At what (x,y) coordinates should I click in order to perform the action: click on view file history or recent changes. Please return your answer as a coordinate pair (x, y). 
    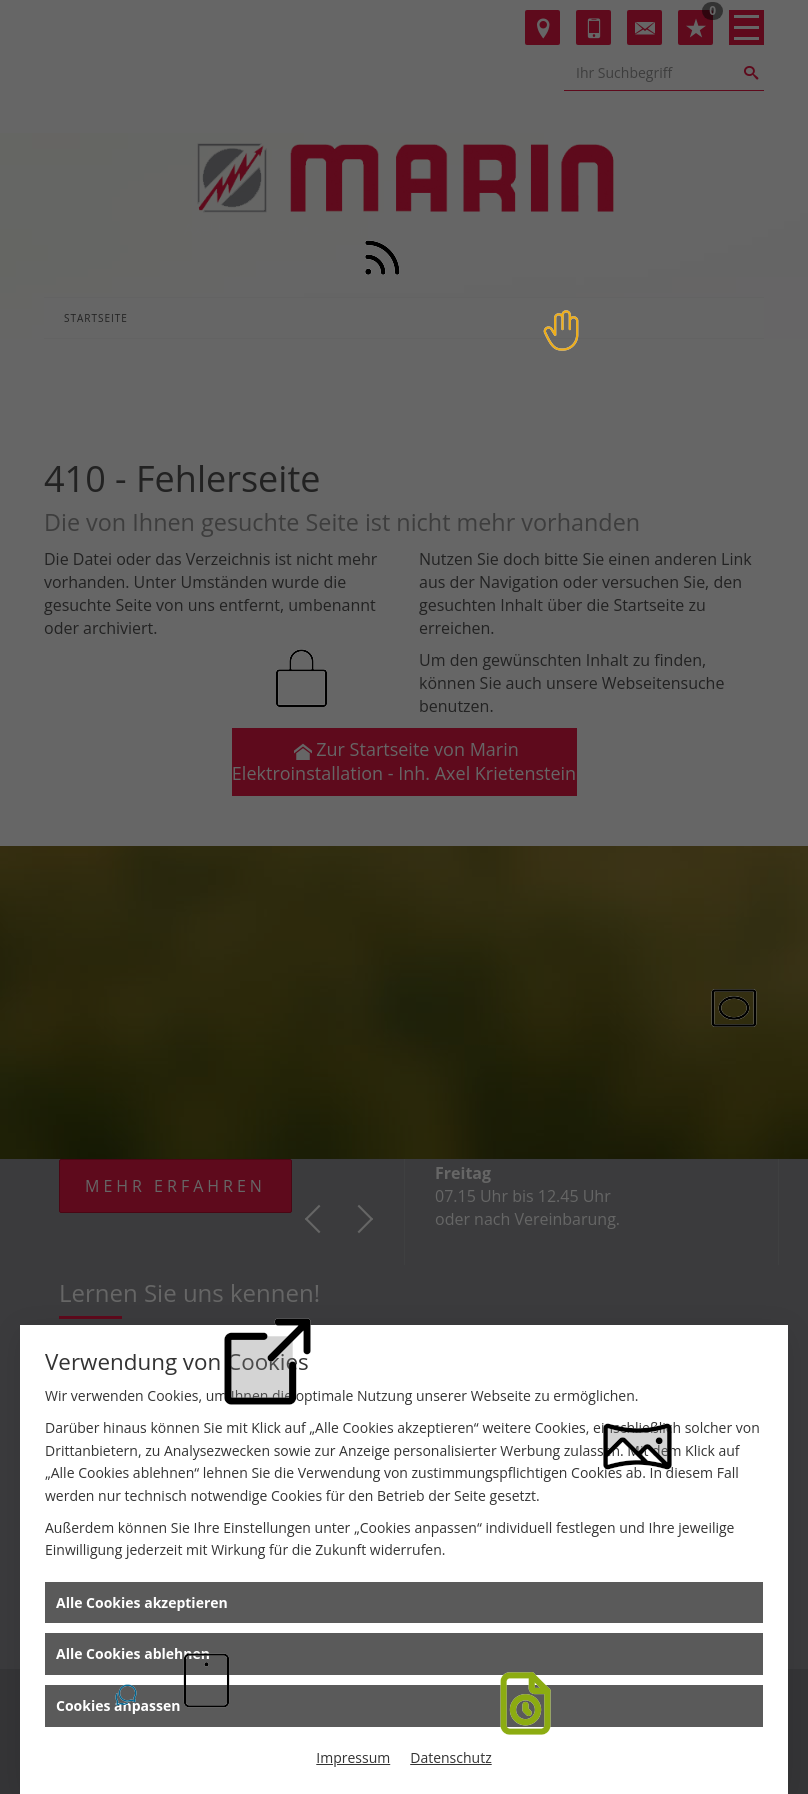
    Looking at the image, I should click on (525, 1703).